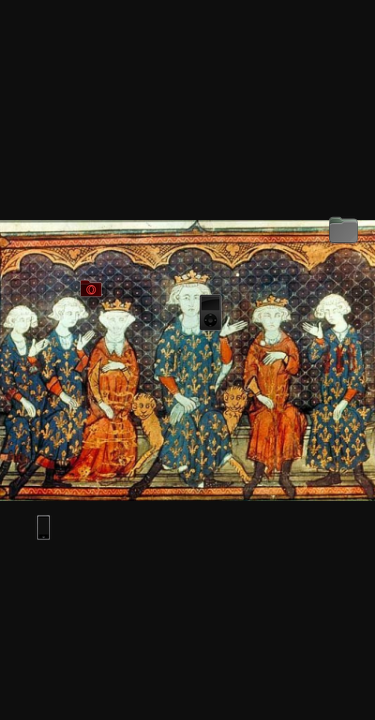  What do you see at coordinates (43, 527) in the screenshot?
I see `iPod nano device in space gray` at bounding box center [43, 527].